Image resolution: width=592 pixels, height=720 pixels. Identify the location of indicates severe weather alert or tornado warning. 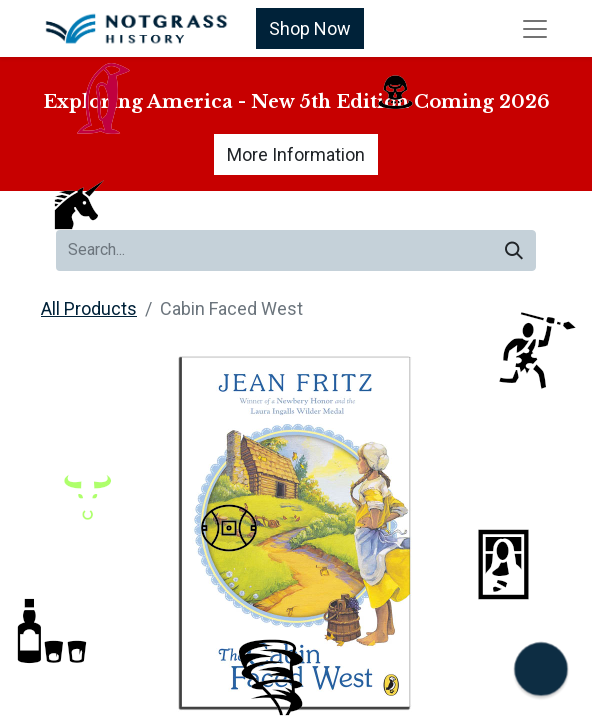
(271, 677).